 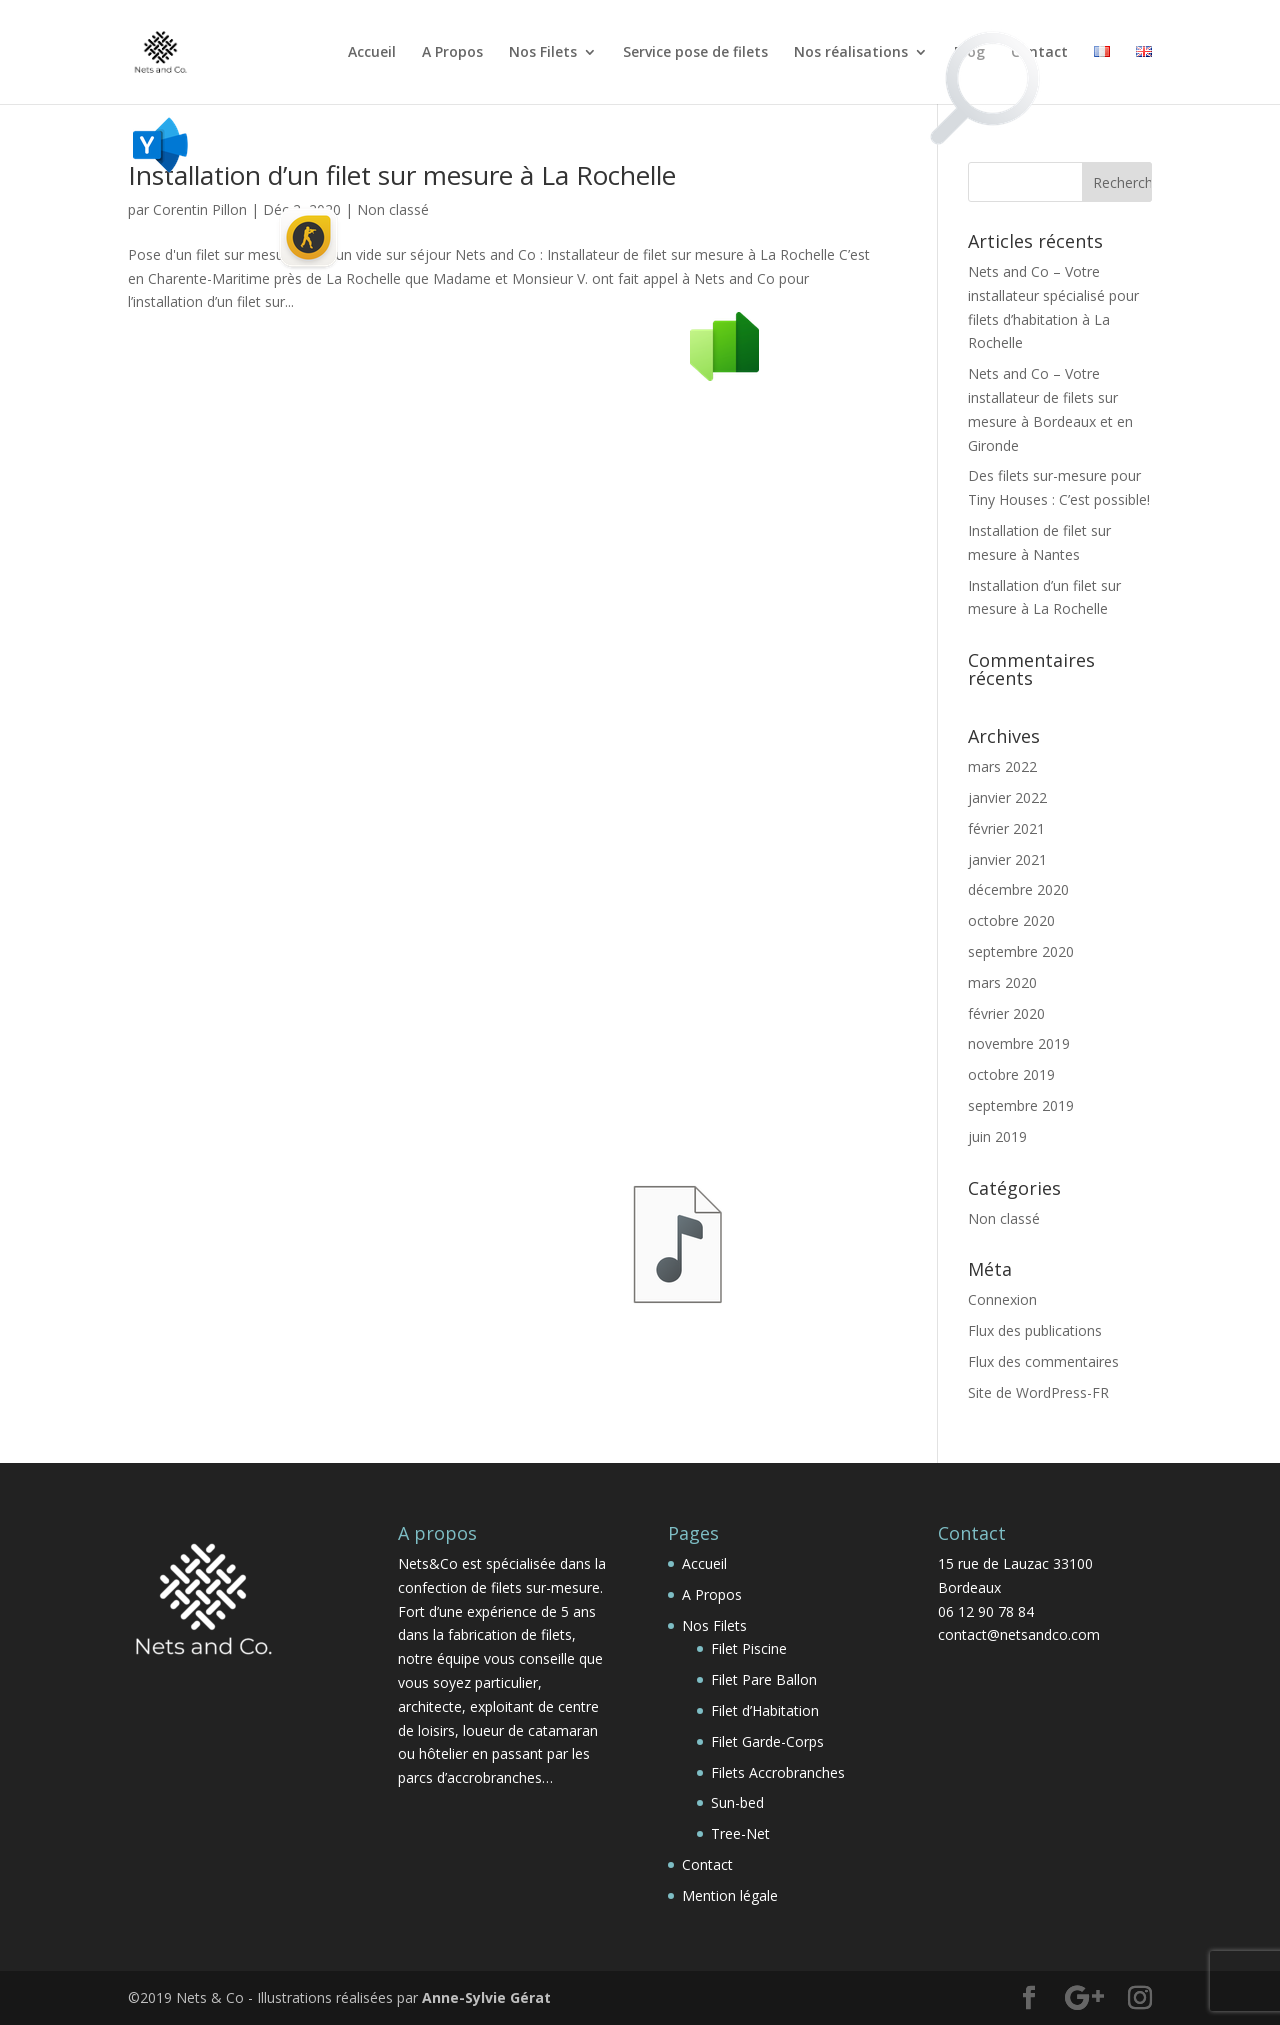 What do you see at coordinates (677, 1244) in the screenshot?
I see `open an audio file` at bounding box center [677, 1244].